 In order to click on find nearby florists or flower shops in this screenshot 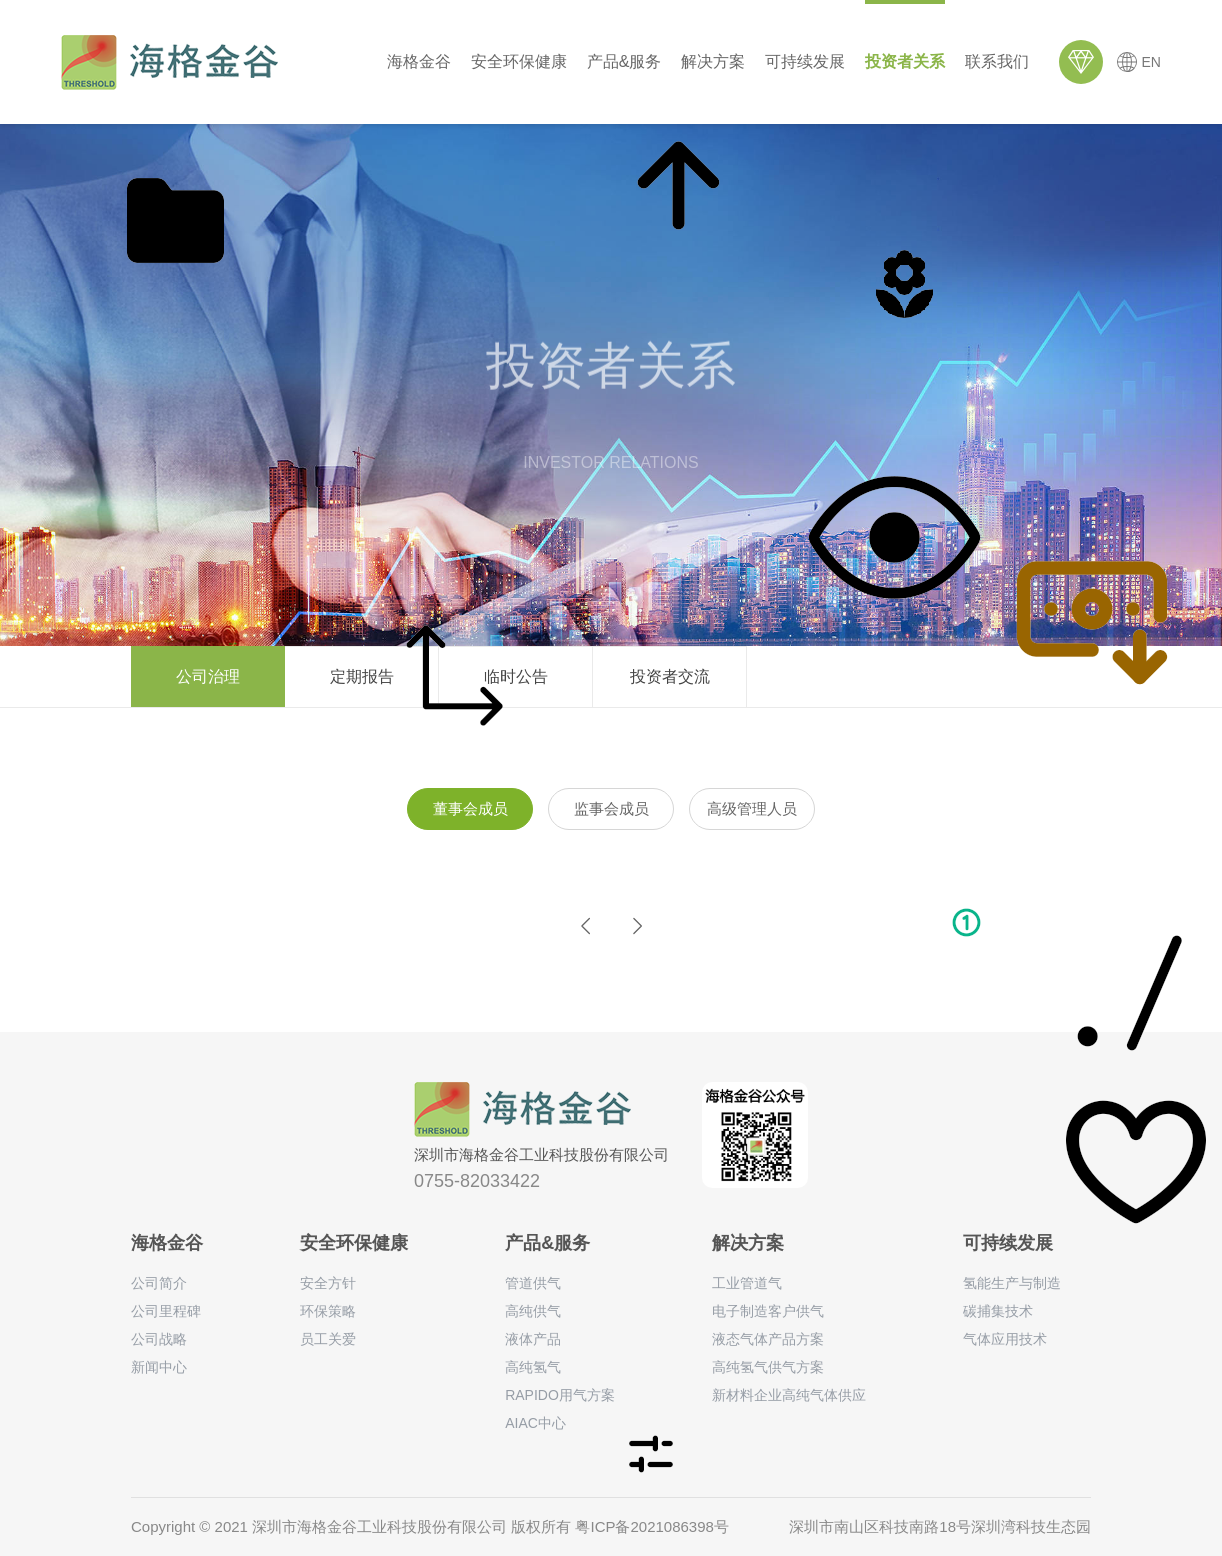, I will do `click(904, 285)`.